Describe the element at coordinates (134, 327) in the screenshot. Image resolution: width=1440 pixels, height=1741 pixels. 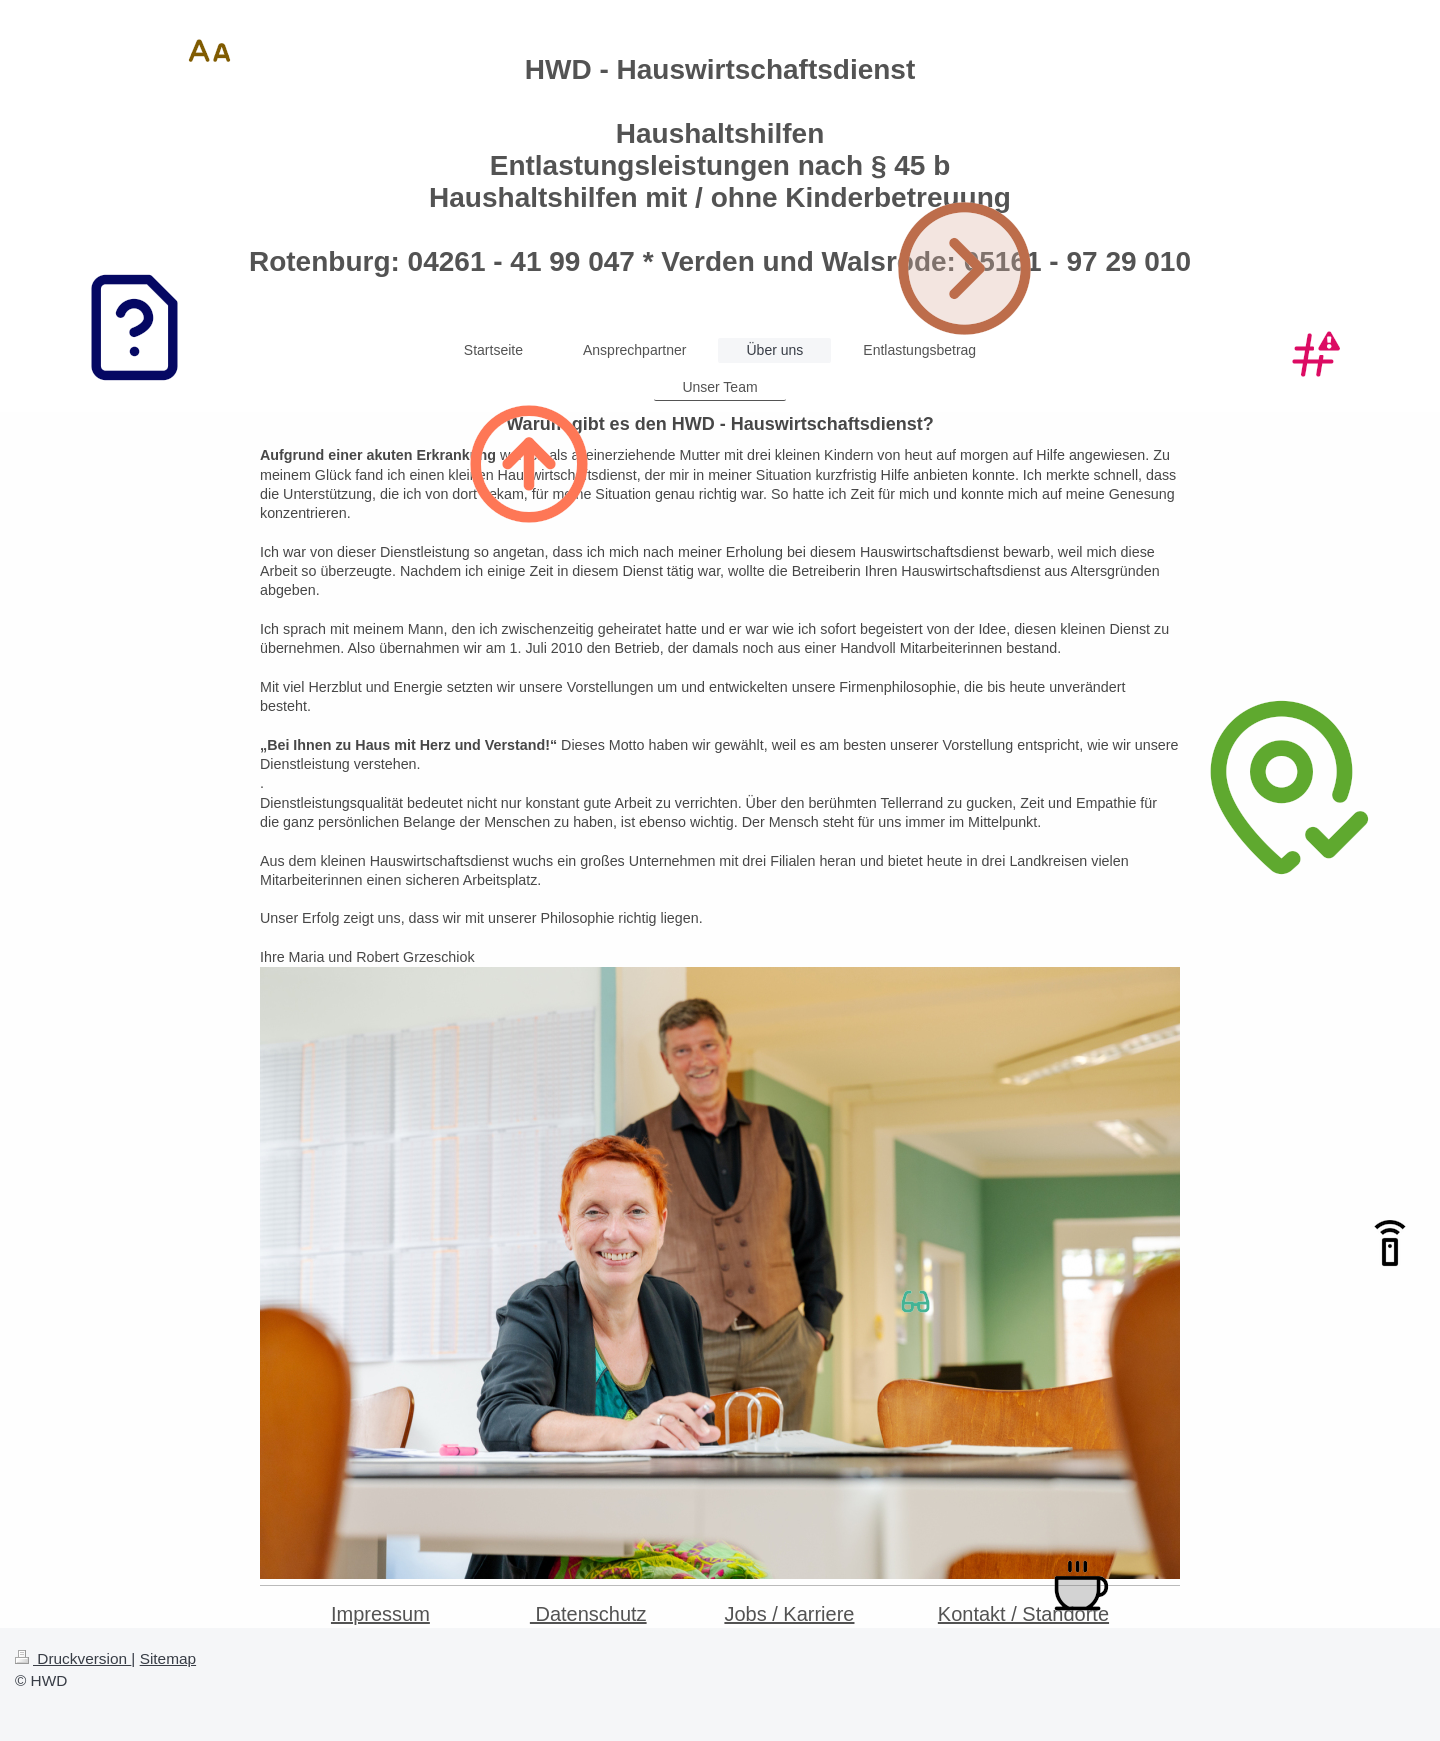
I see `unknown or unrecognized file type` at that location.